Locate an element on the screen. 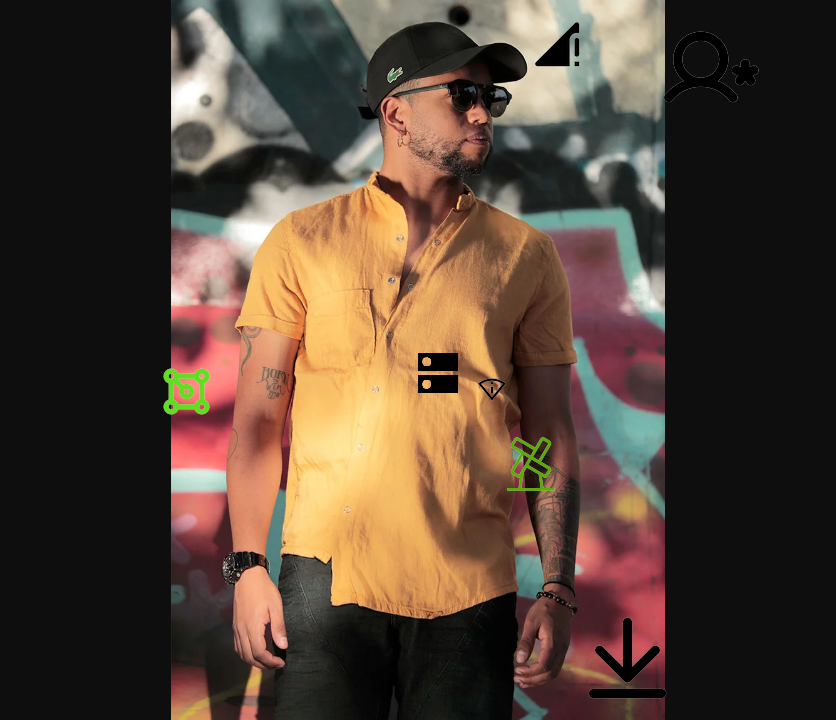 This screenshot has height=720, width=836. indicates renewable or wind energy options is located at coordinates (531, 465).